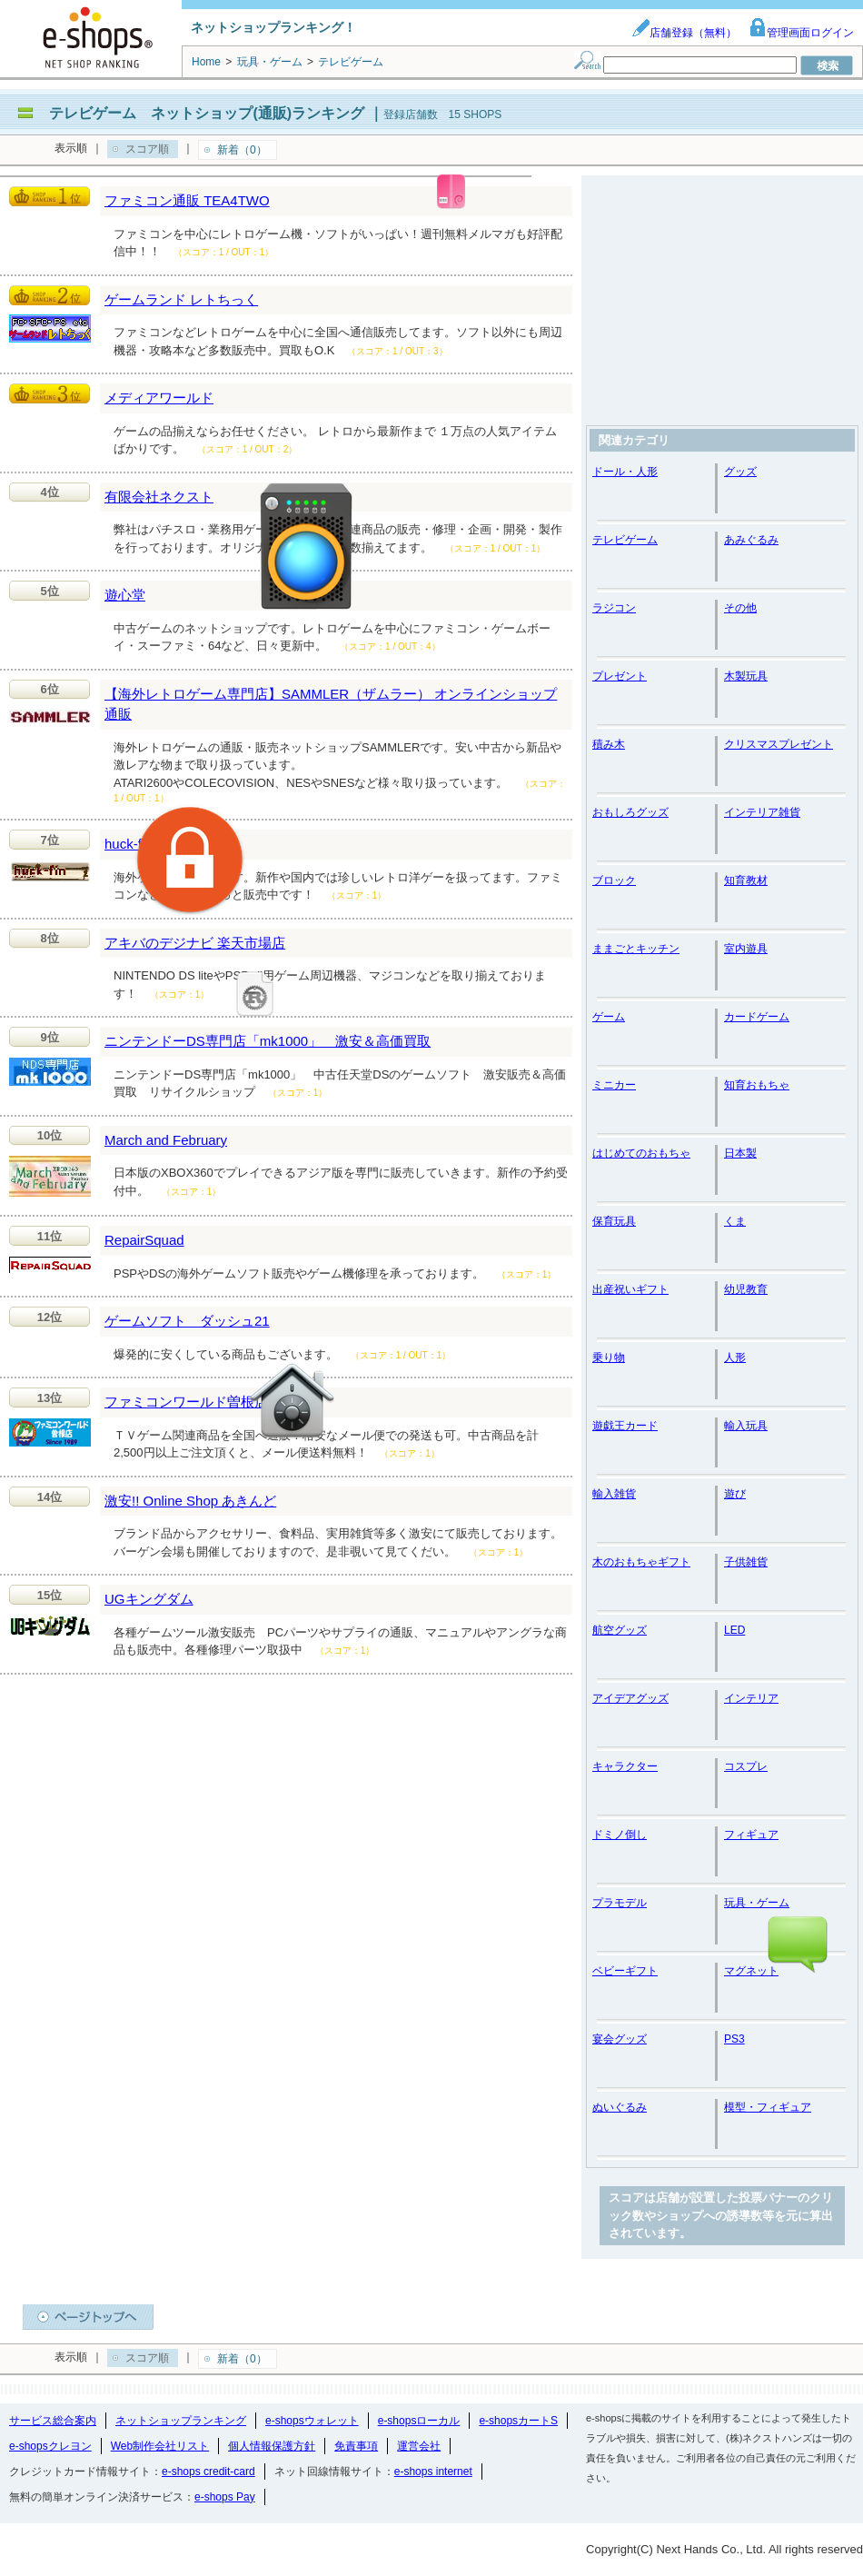 This screenshot has height=2576, width=863. What do you see at coordinates (292, 1401) in the screenshot?
I see `system alert for kernel extension approval` at bounding box center [292, 1401].